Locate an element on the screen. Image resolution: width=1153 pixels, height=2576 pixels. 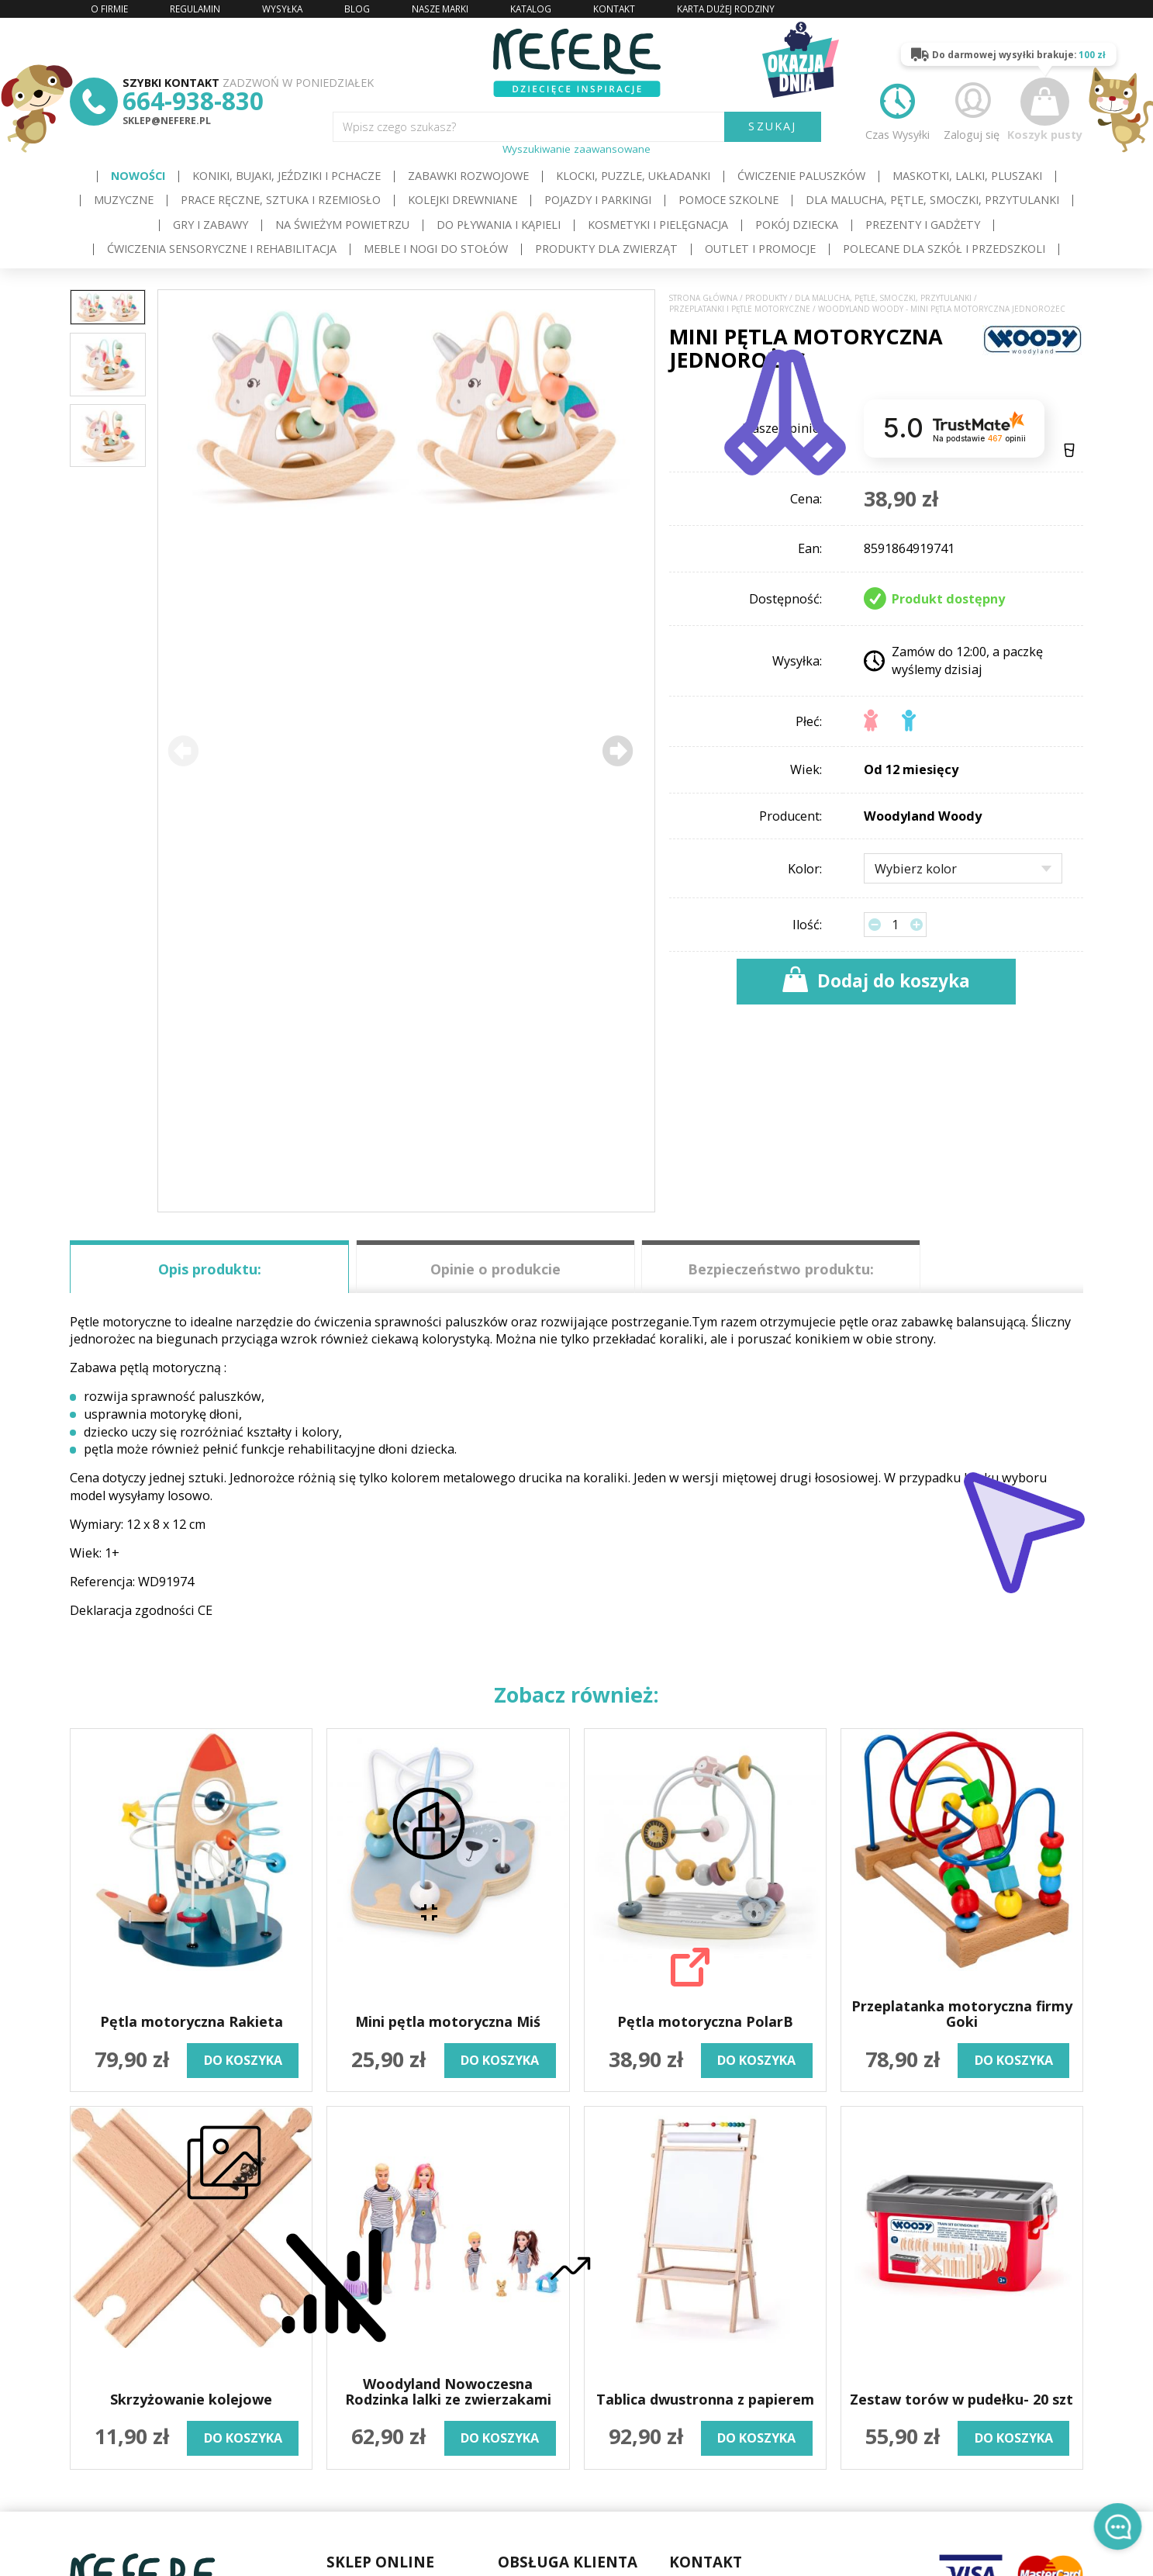
no cellular signal available is located at coordinates (336, 2287).